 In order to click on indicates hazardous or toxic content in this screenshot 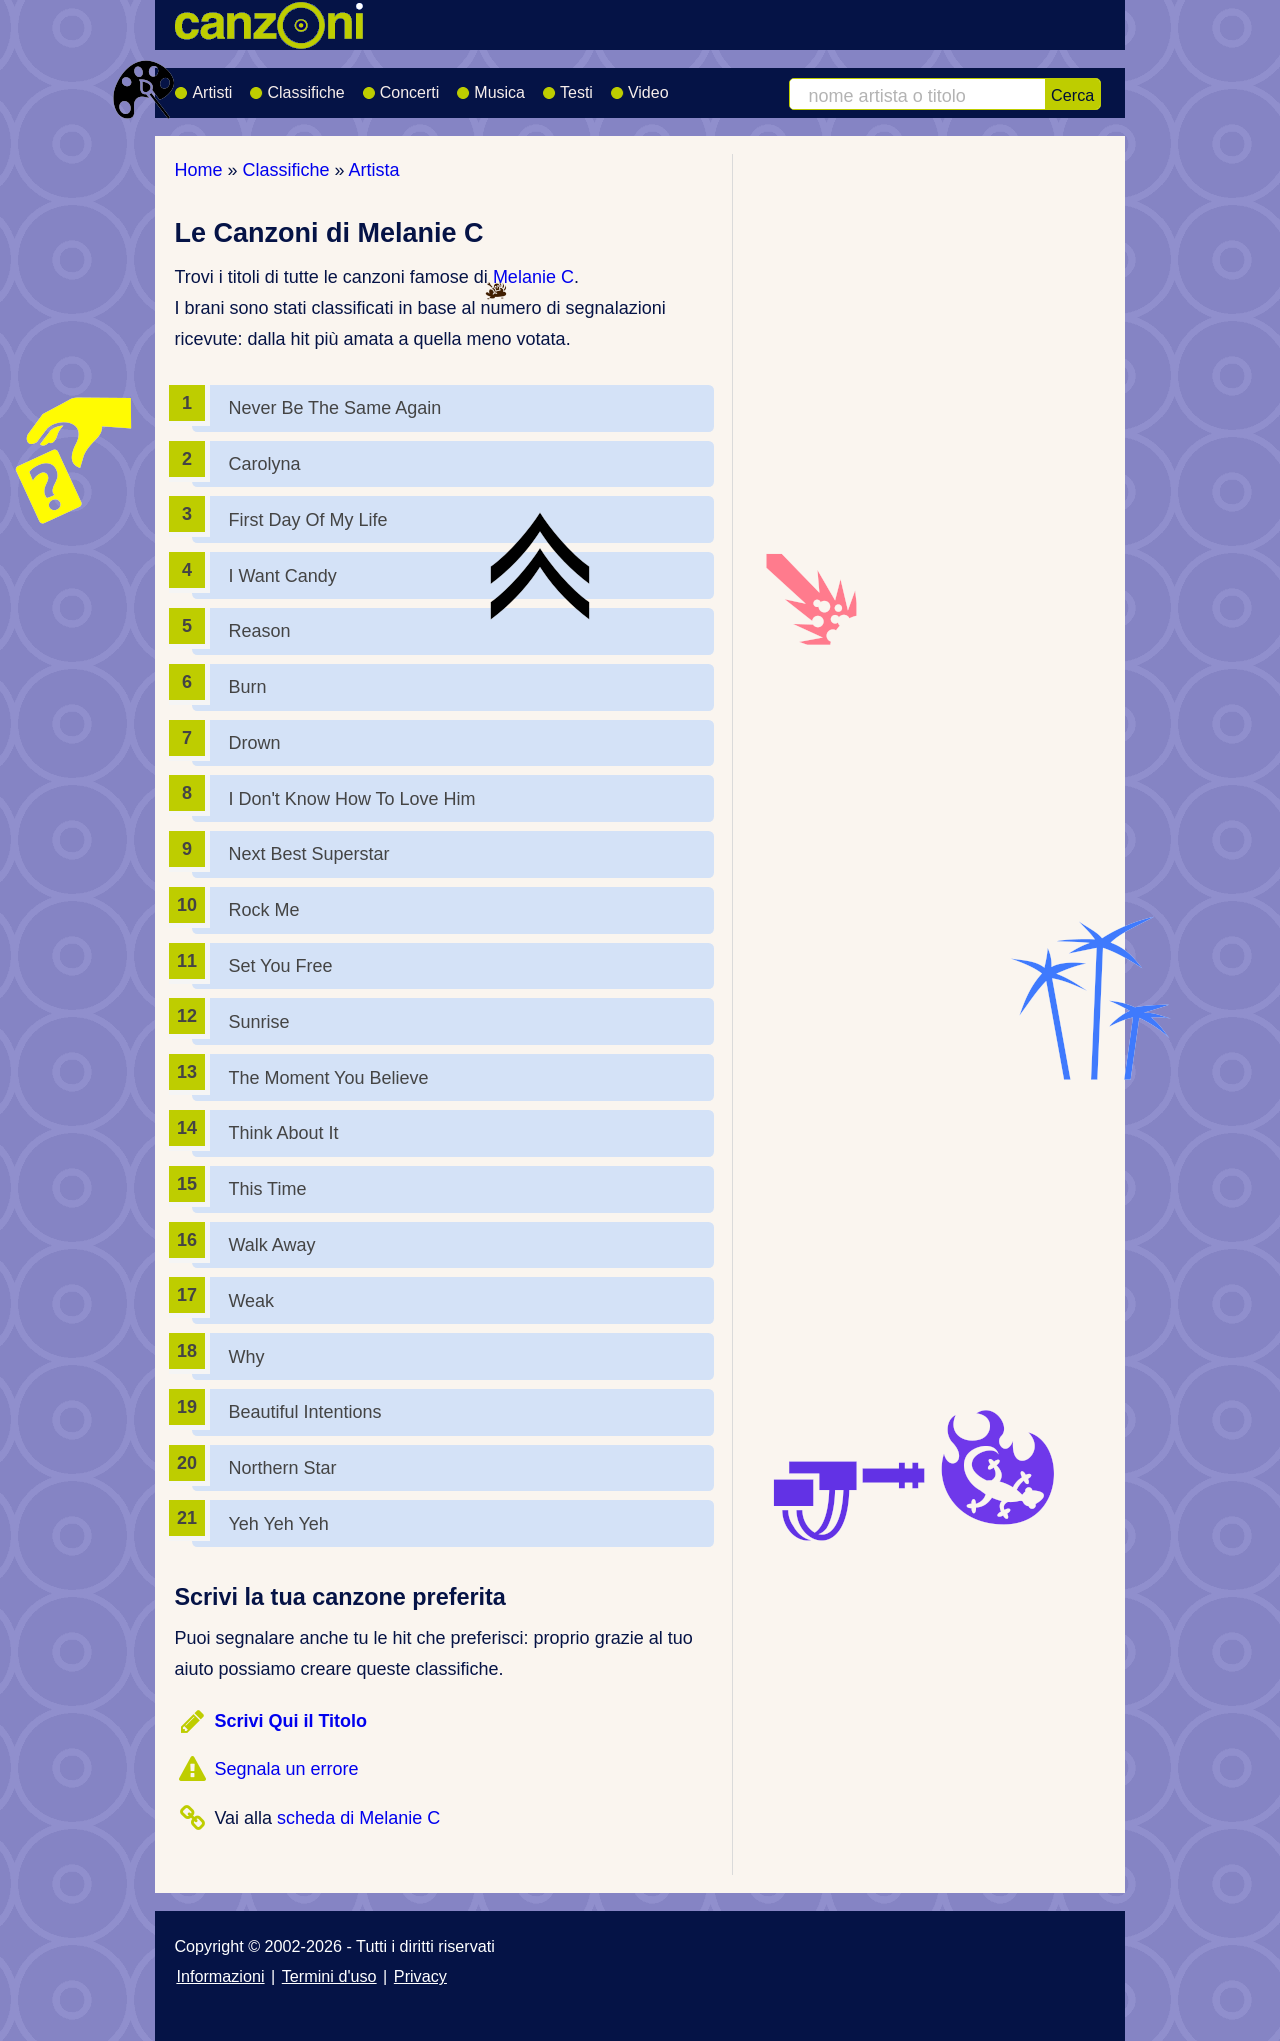, I will do `click(496, 289)`.